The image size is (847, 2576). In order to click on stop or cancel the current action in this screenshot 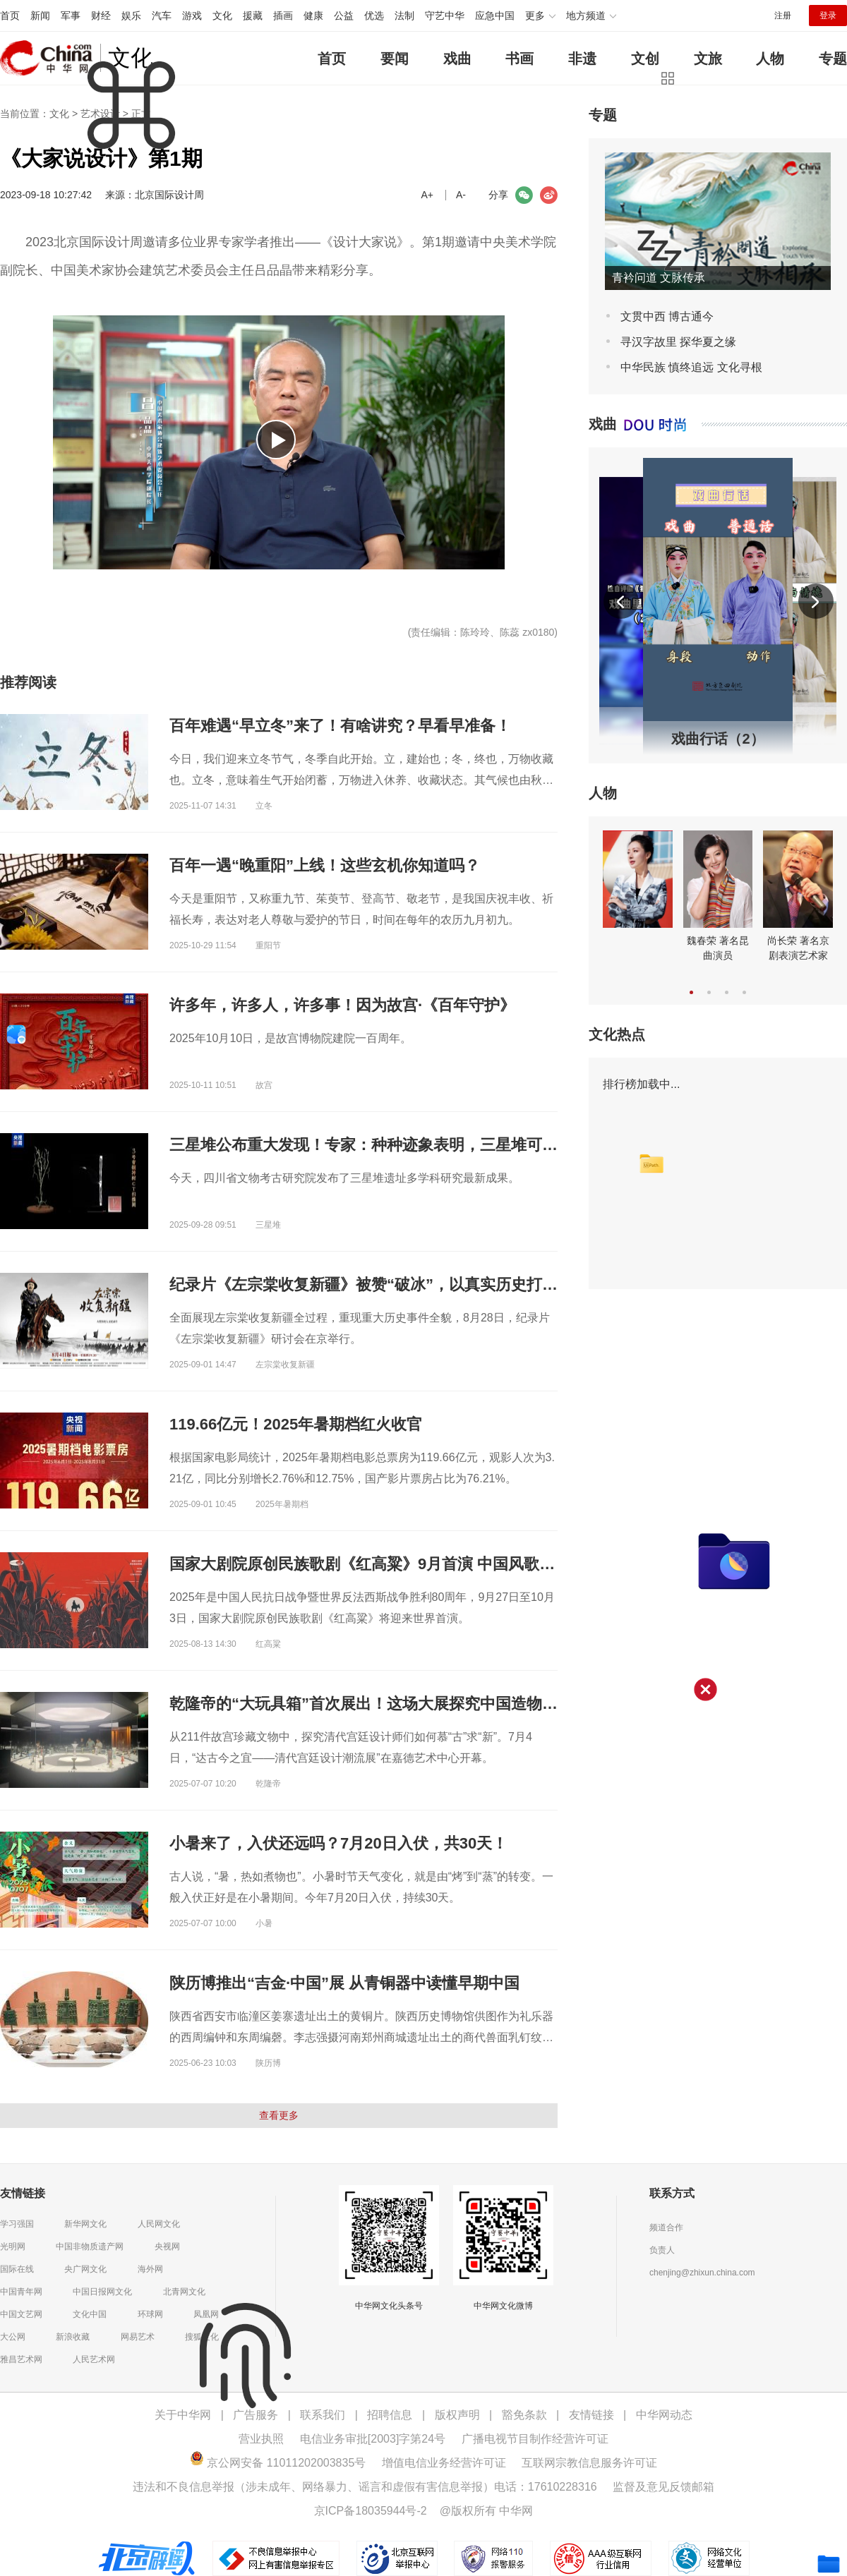, I will do `click(705, 1689)`.